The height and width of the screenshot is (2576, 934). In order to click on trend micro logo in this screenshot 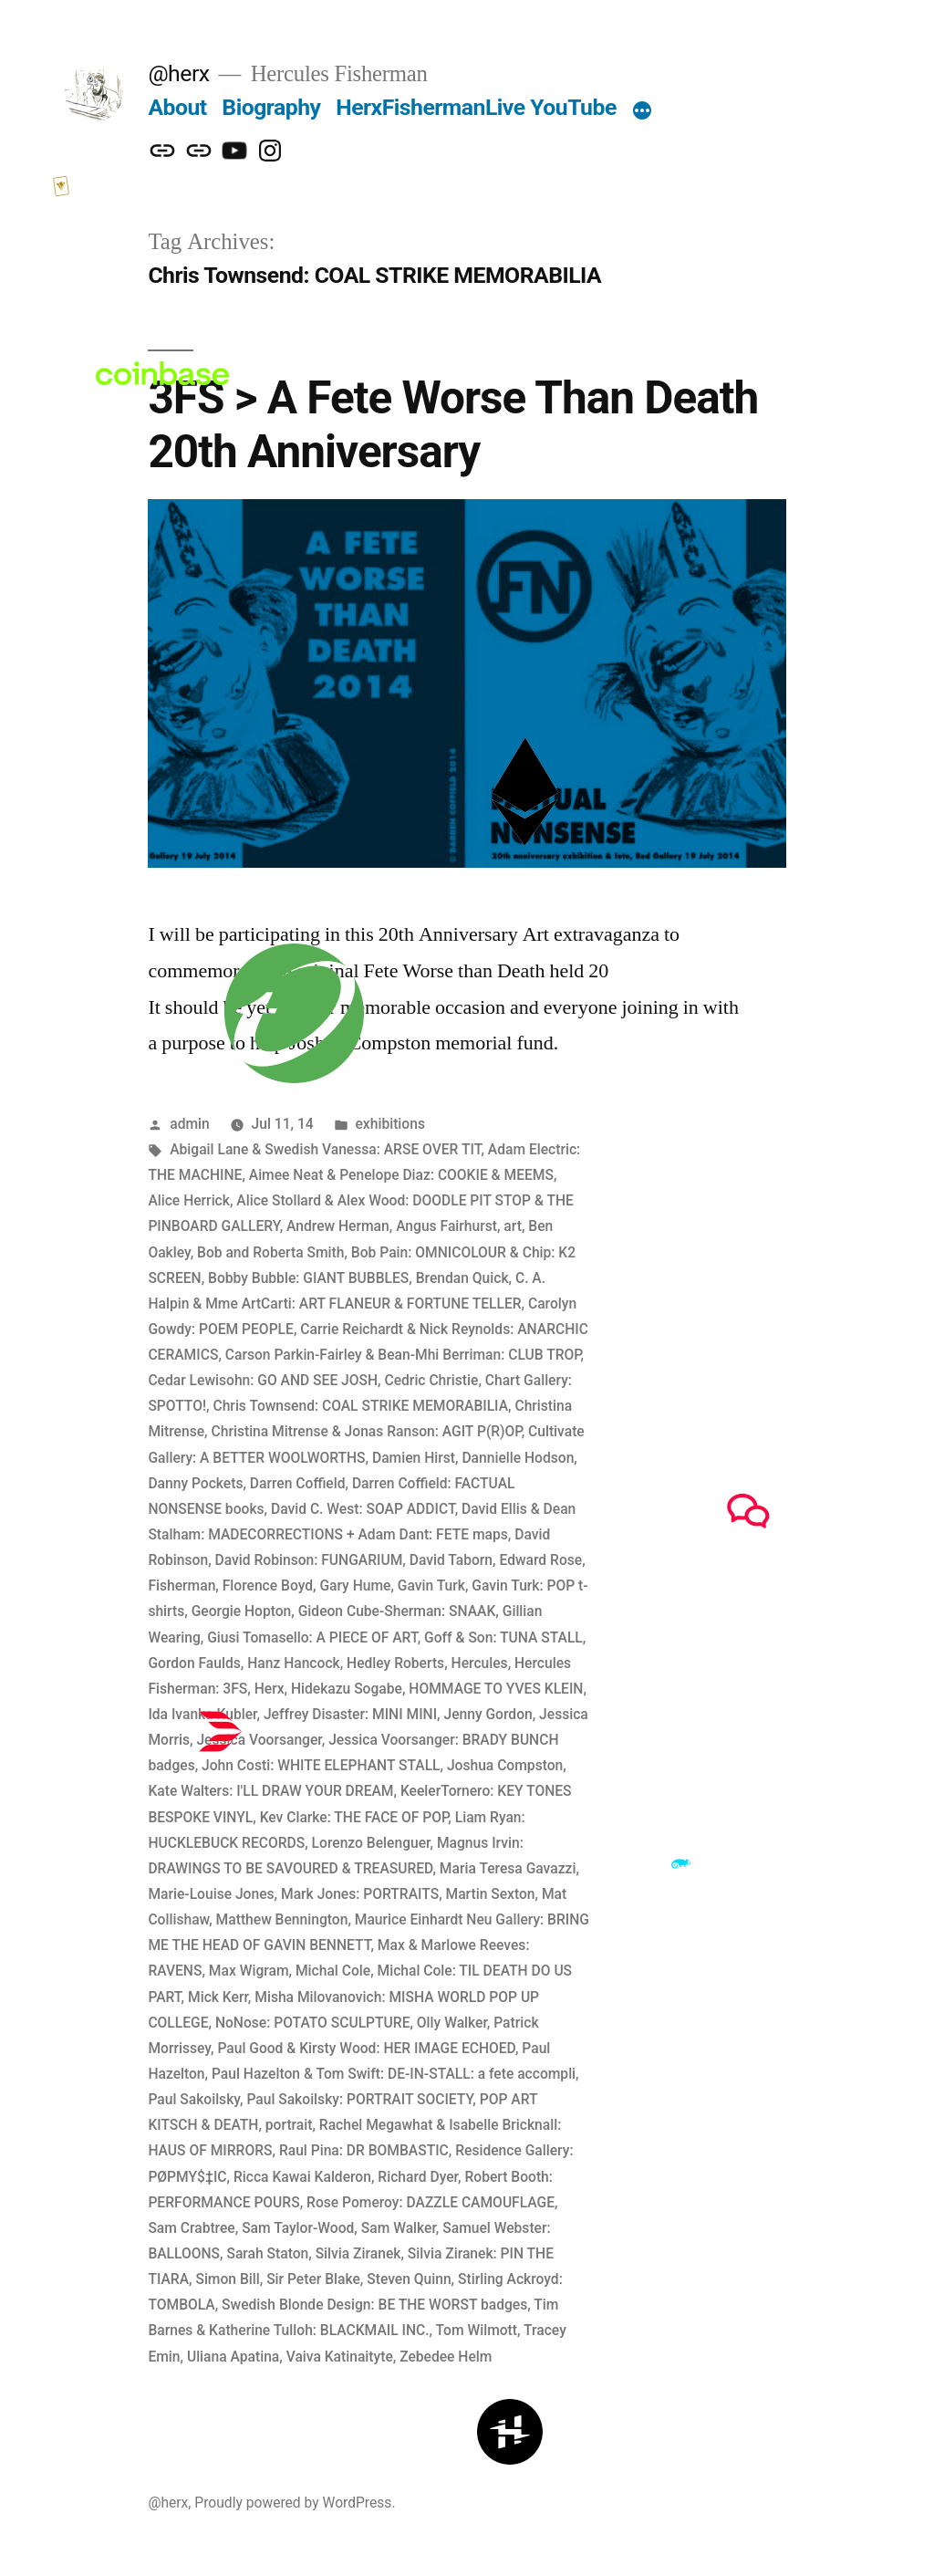, I will do `click(294, 1013)`.